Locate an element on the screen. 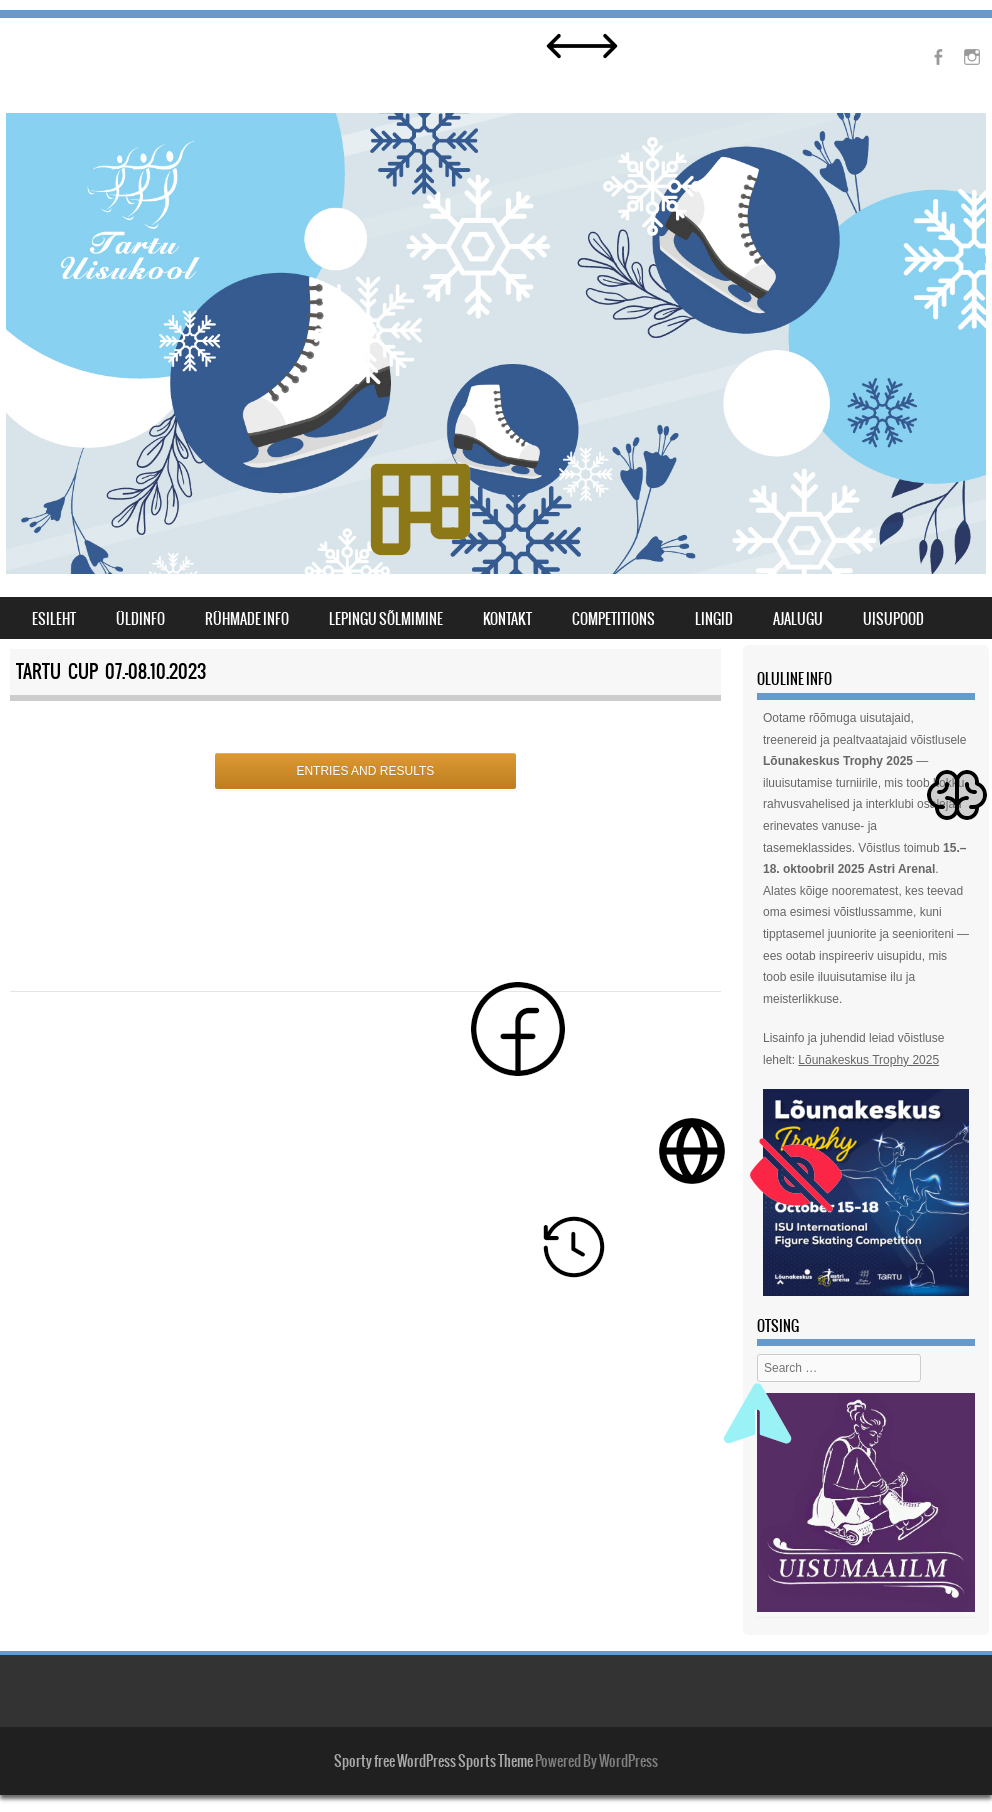  view commit or activity history is located at coordinates (574, 1247).